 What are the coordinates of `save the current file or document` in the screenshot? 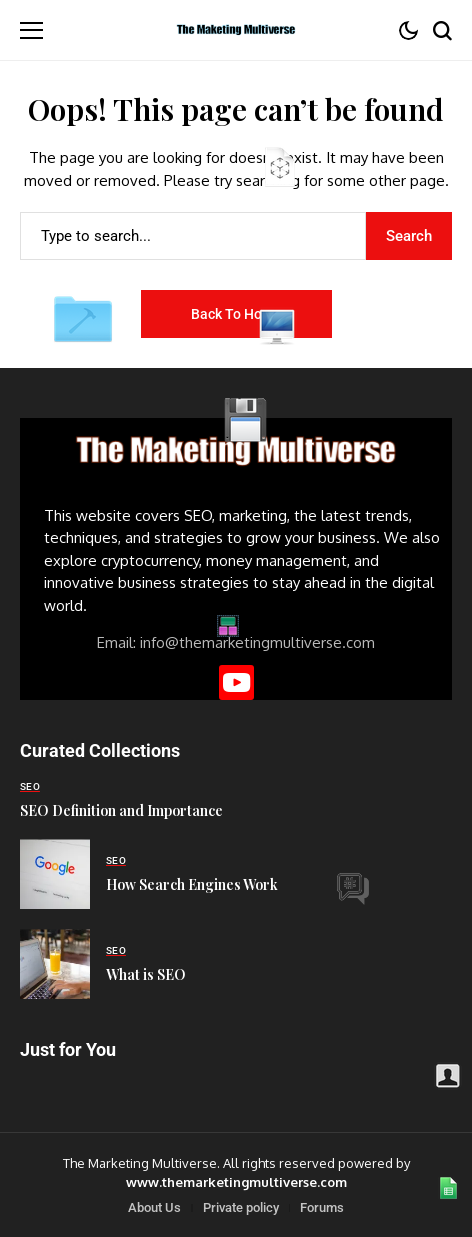 It's located at (245, 420).